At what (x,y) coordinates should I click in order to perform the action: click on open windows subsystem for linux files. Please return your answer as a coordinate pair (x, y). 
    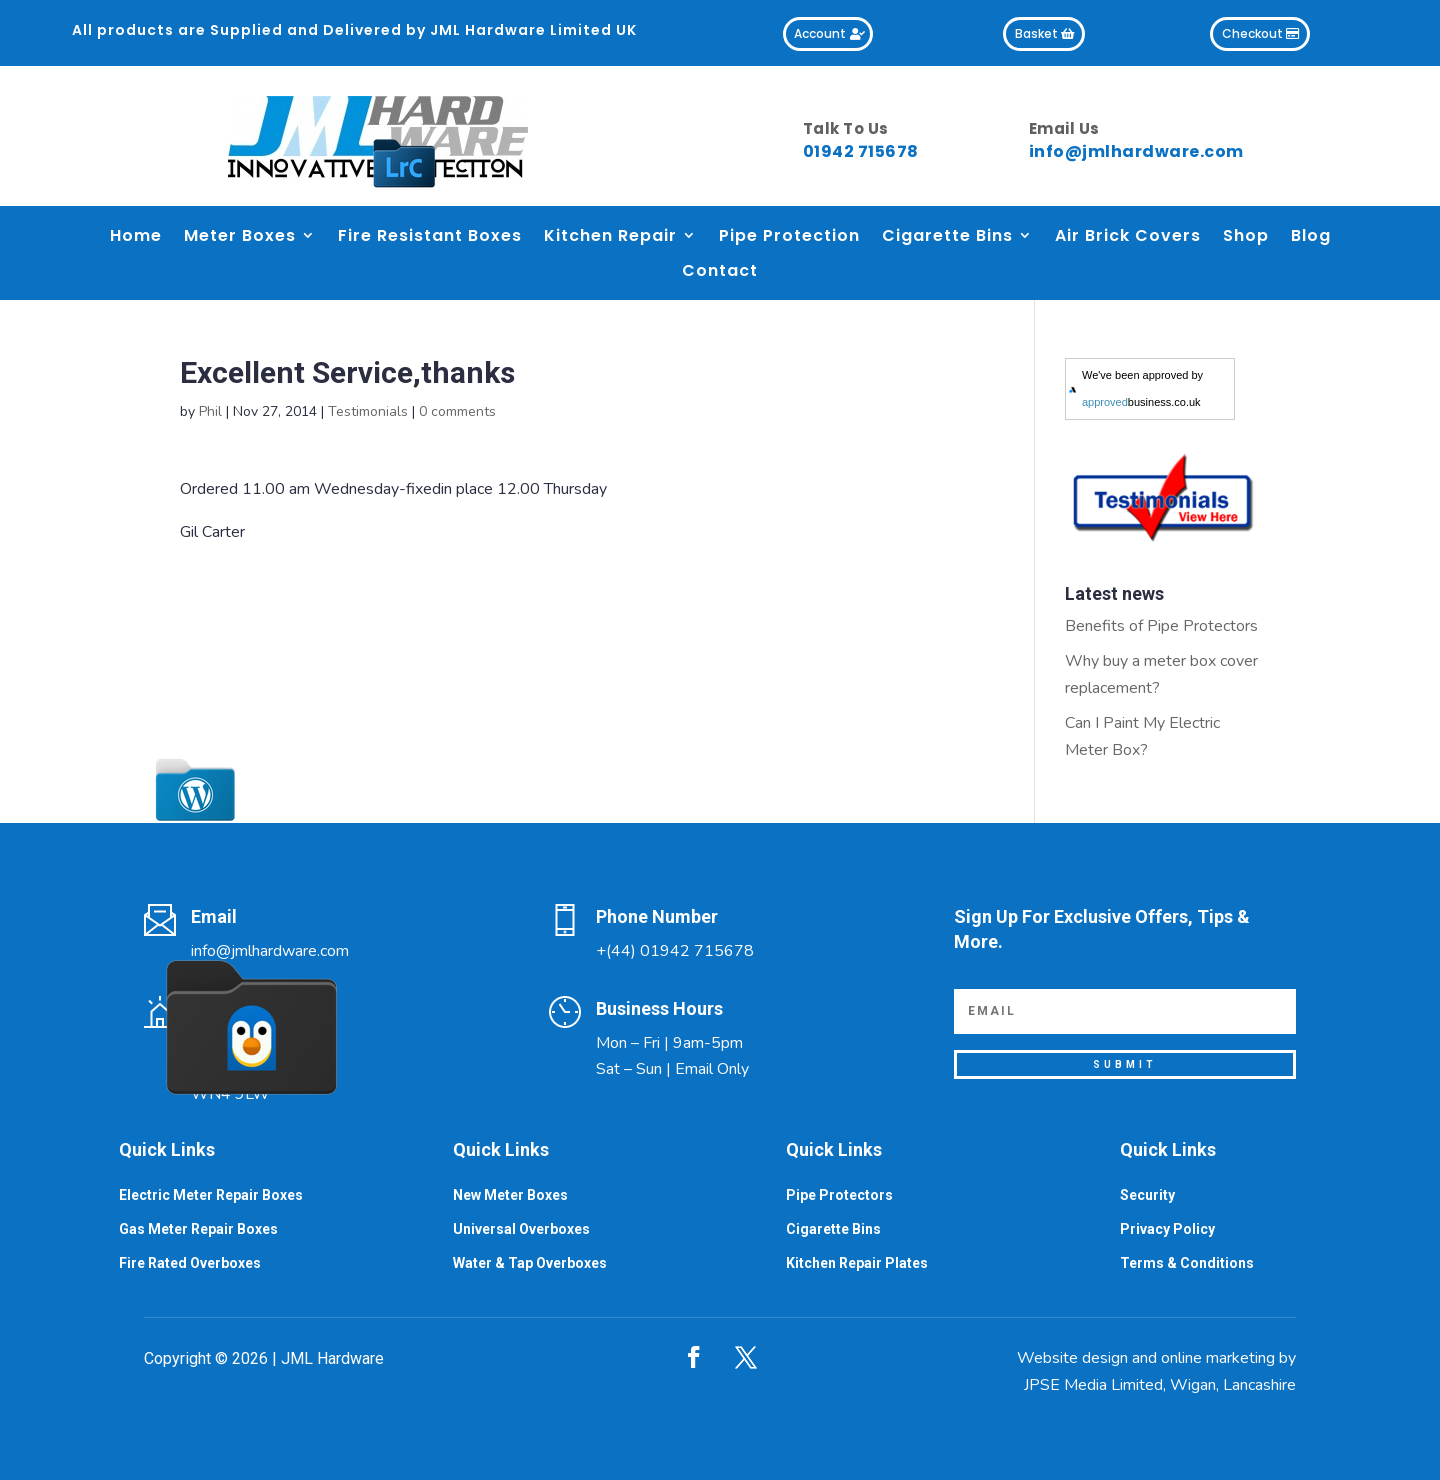
    Looking at the image, I should click on (251, 1032).